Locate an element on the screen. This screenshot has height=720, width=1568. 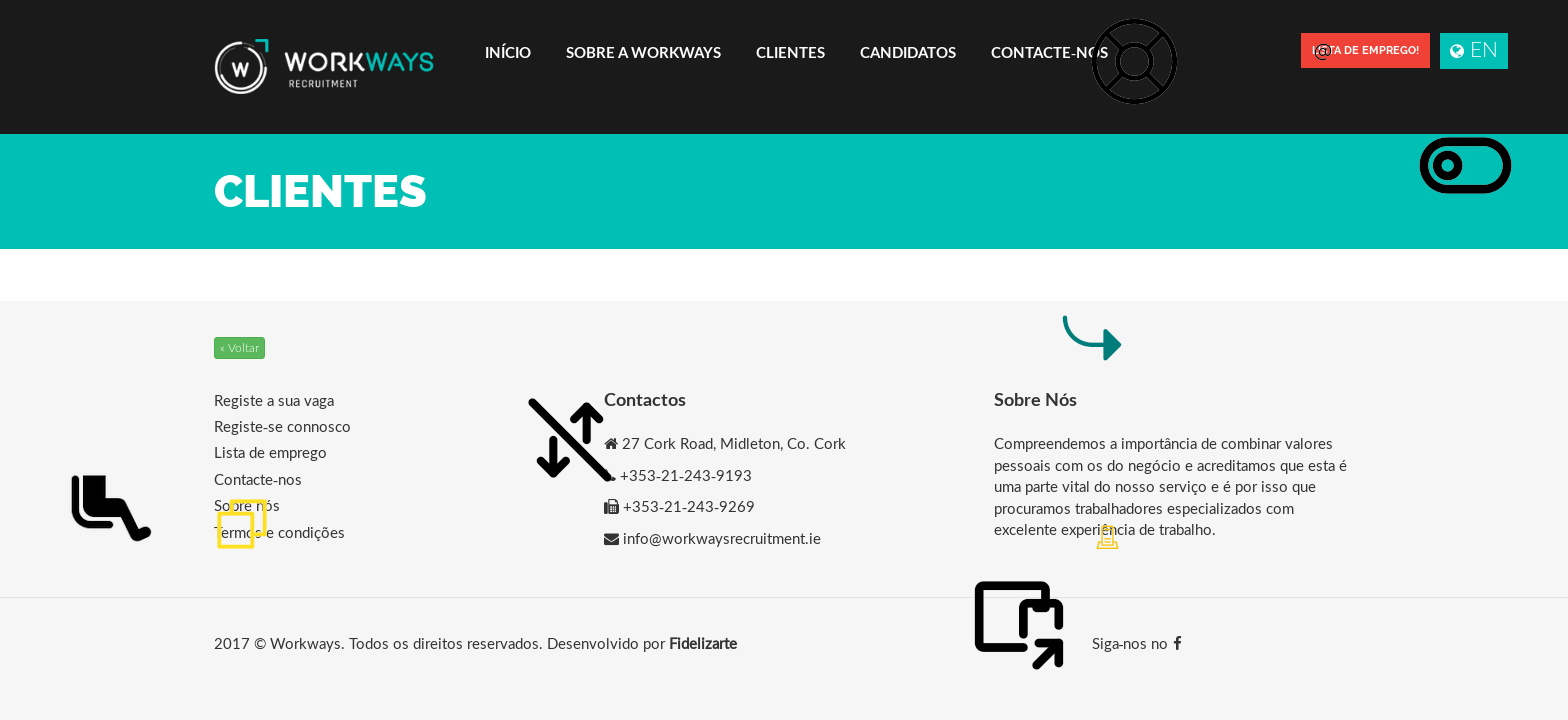
toggle switch in off position is located at coordinates (1465, 165).